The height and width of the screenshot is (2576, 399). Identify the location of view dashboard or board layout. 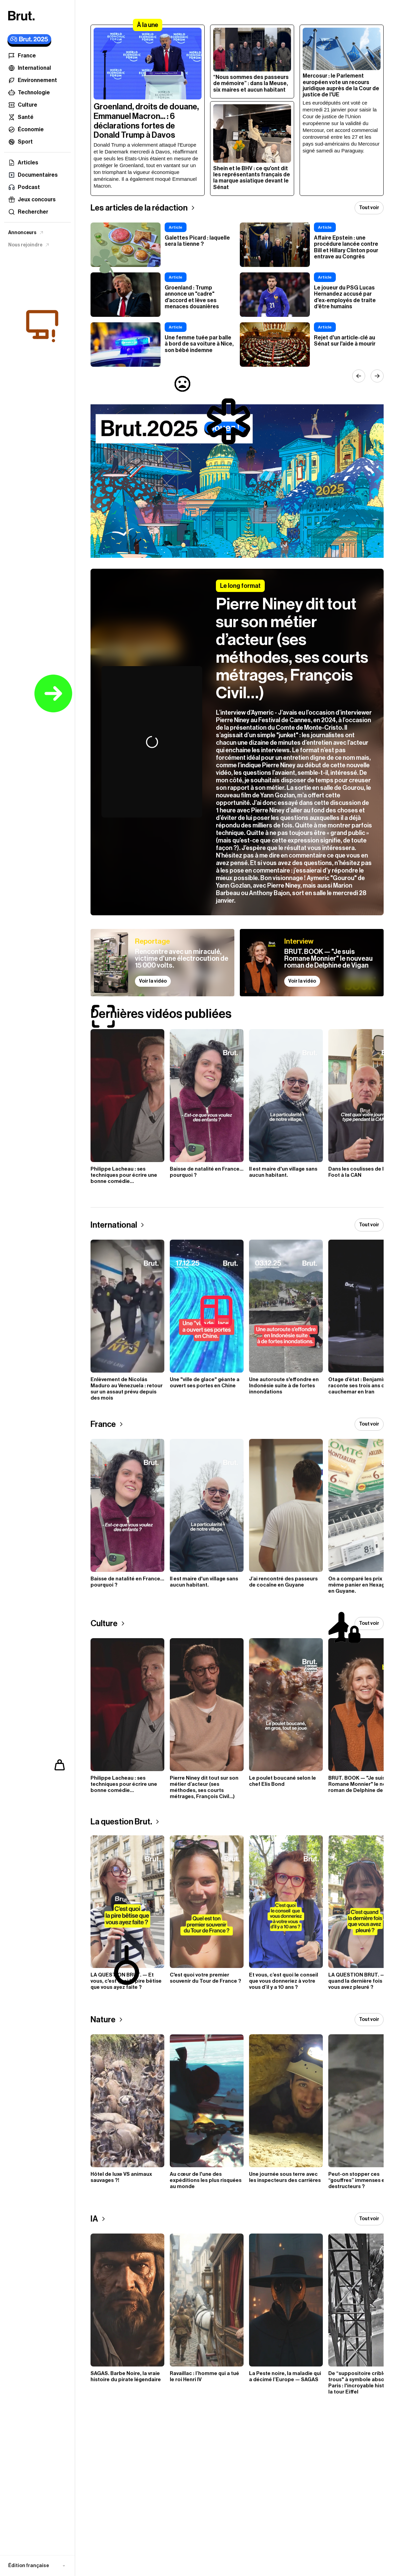
(216, 1311).